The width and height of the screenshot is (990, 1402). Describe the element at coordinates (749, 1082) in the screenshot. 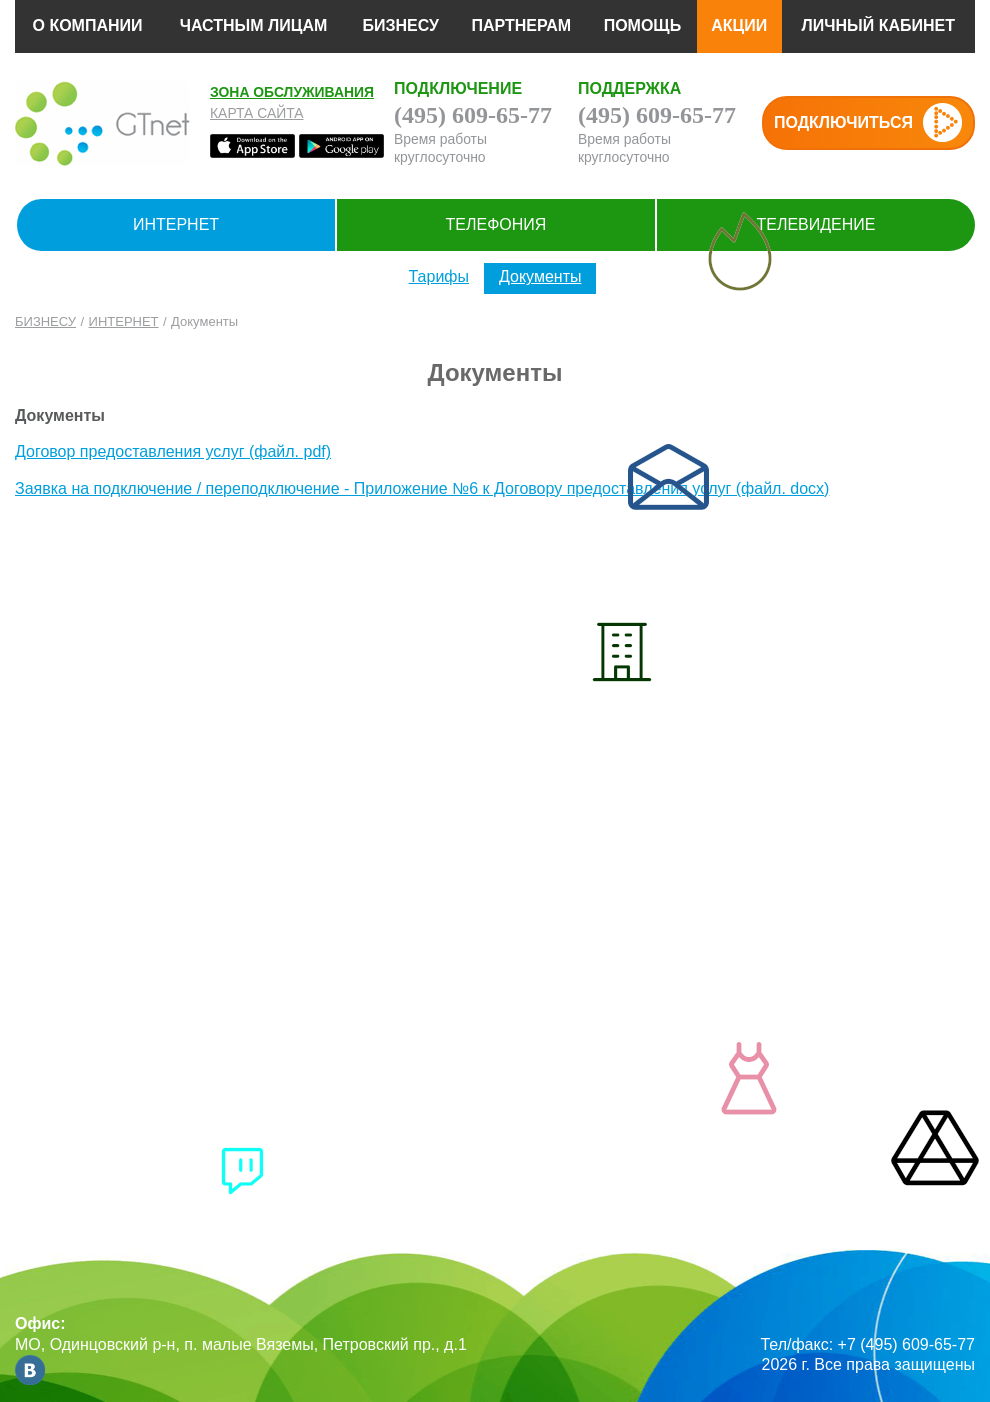

I see `browse women's clothing or dresses` at that location.